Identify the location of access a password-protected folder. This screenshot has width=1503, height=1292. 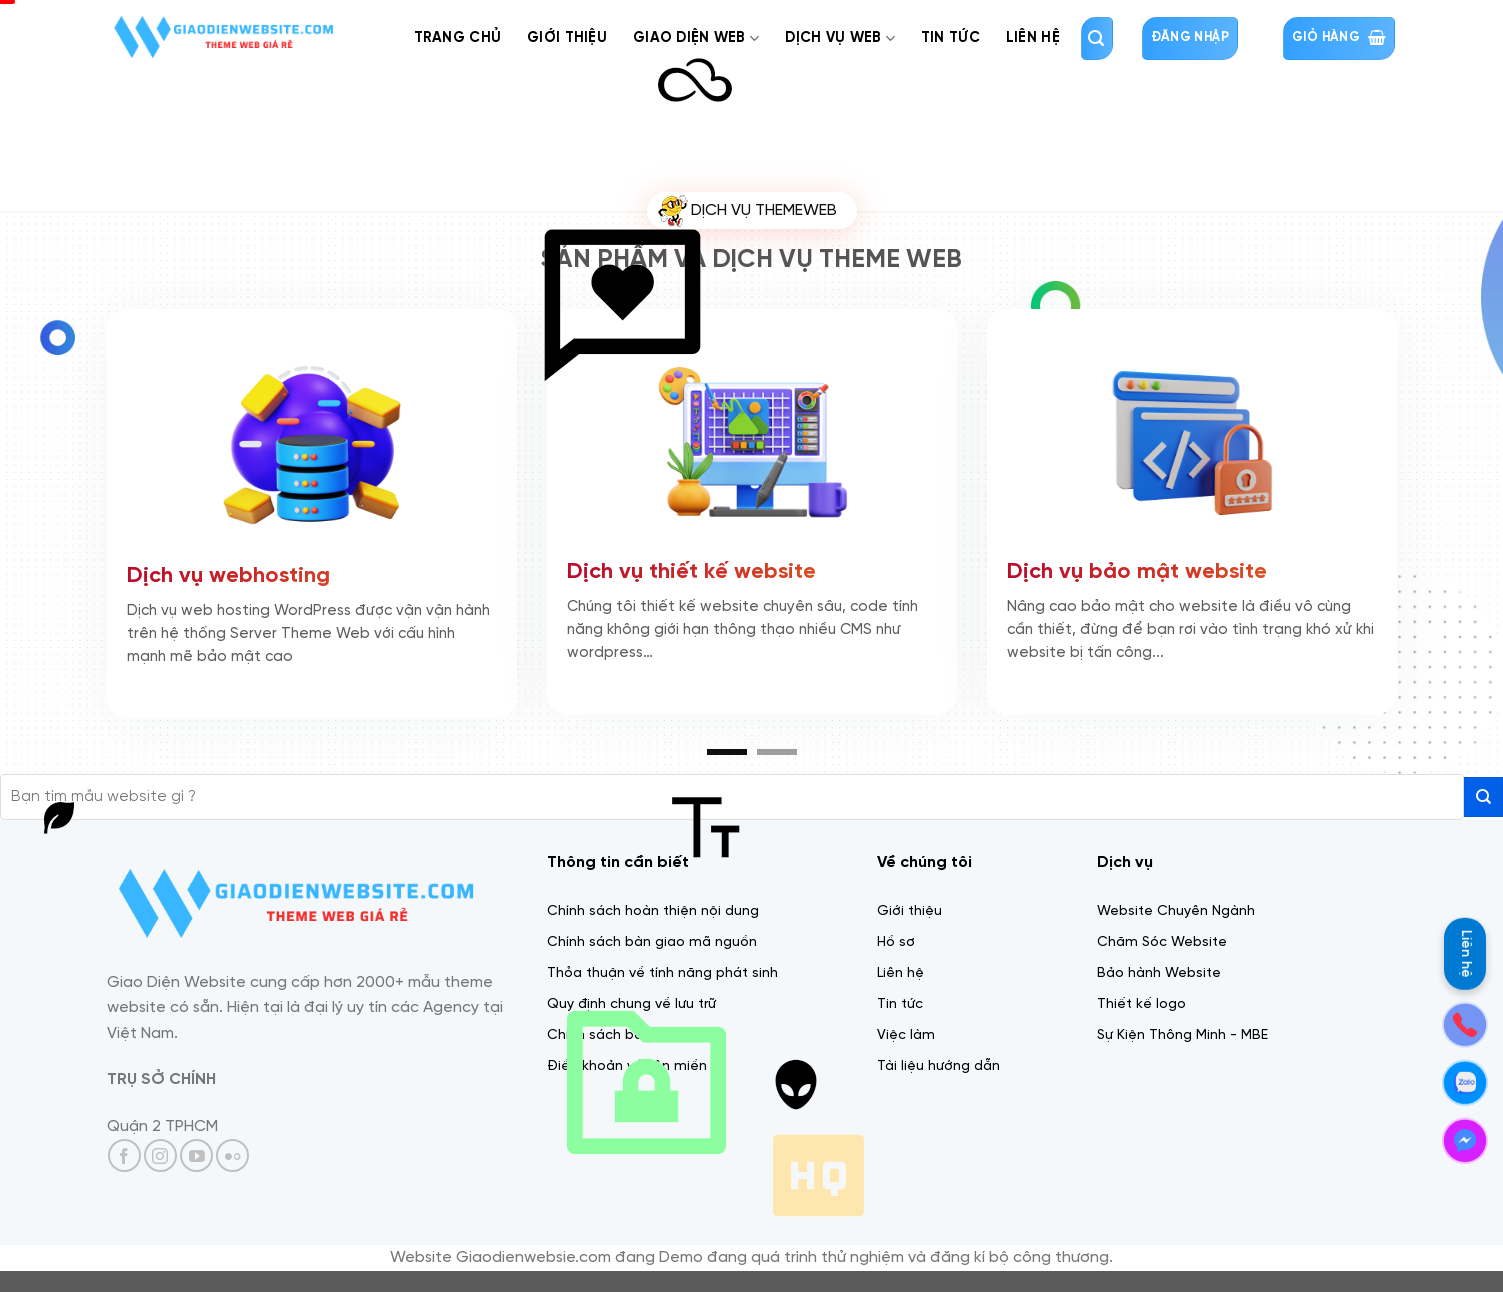
(646, 1082).